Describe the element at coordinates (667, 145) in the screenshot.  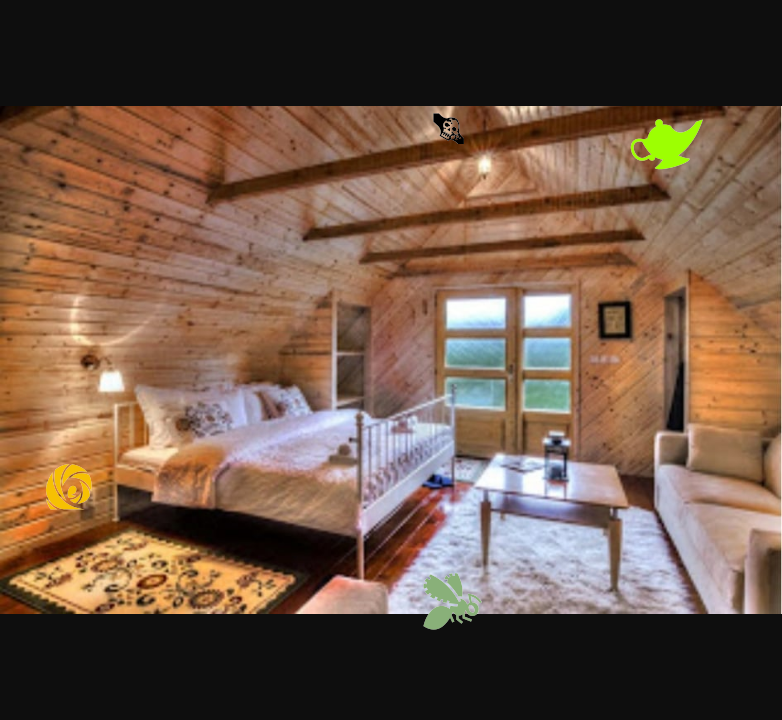
I see `access wish or bonus features` at that location.